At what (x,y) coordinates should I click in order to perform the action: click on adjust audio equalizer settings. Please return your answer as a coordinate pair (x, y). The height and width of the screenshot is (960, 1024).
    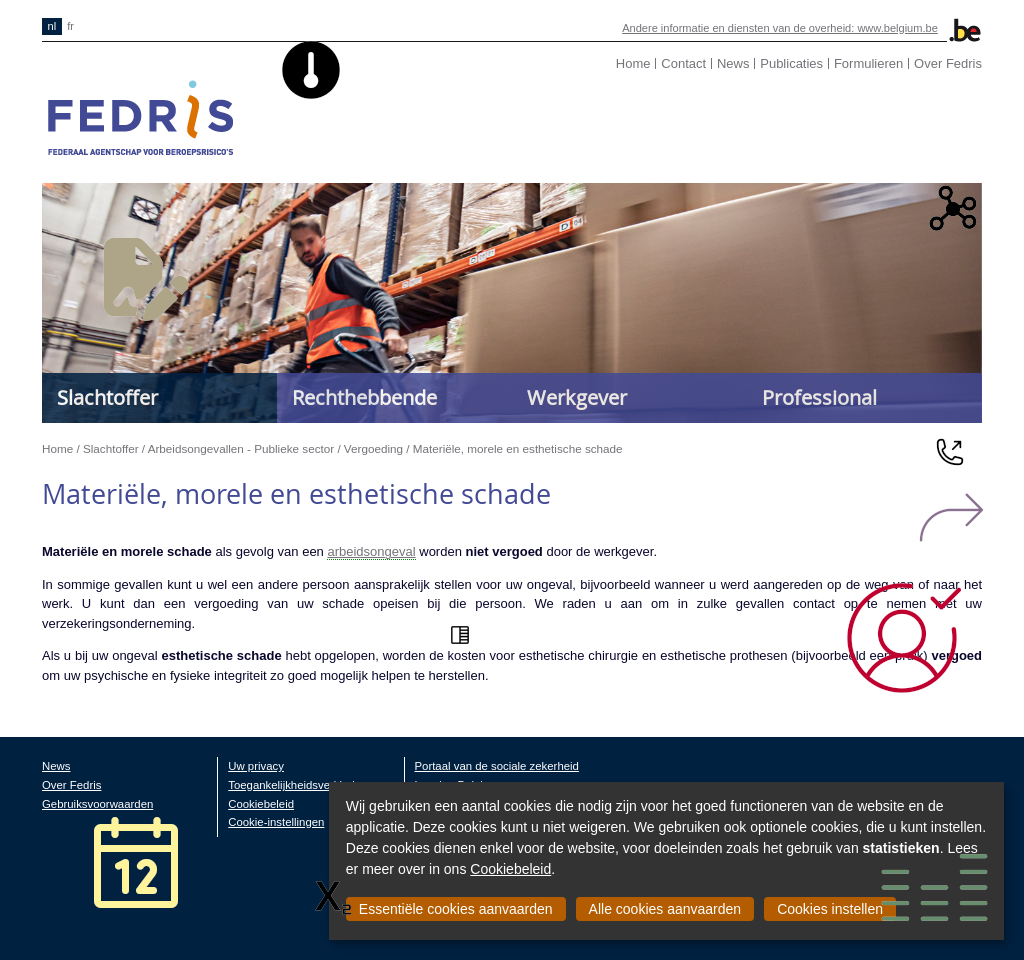
    Looking at the image, I should click on (934, 887).